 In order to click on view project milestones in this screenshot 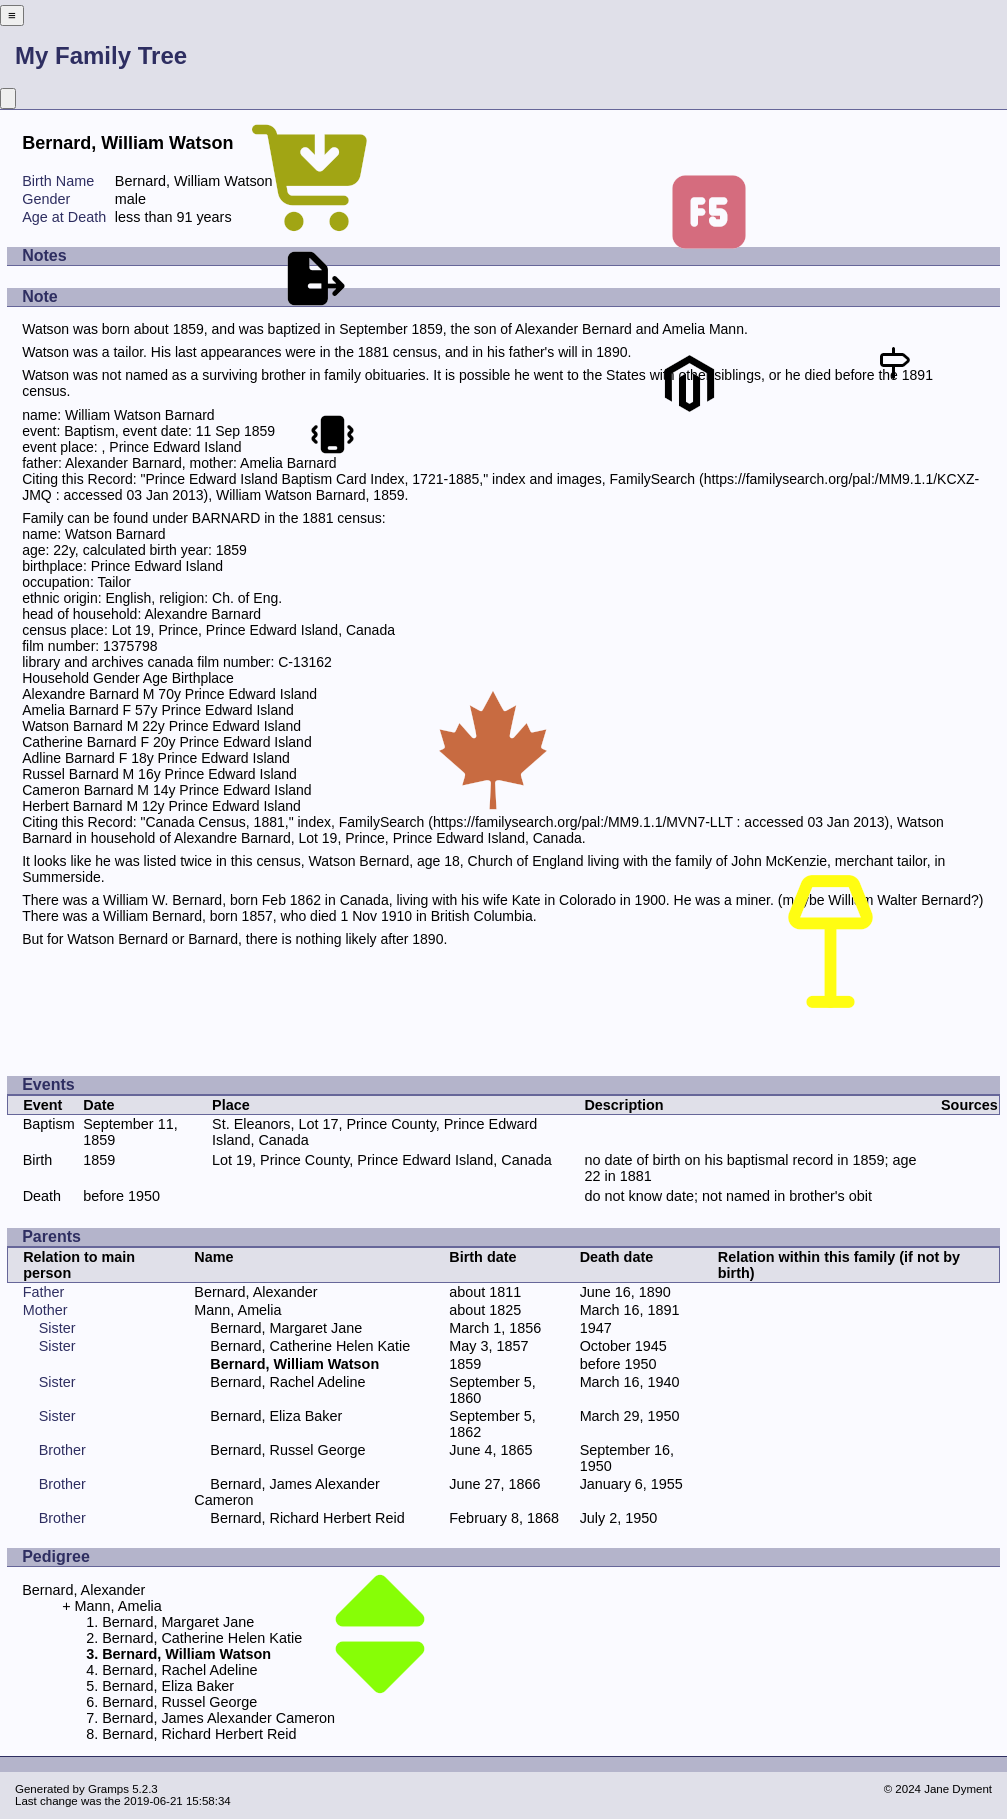, I will do `click(894, 363)`.